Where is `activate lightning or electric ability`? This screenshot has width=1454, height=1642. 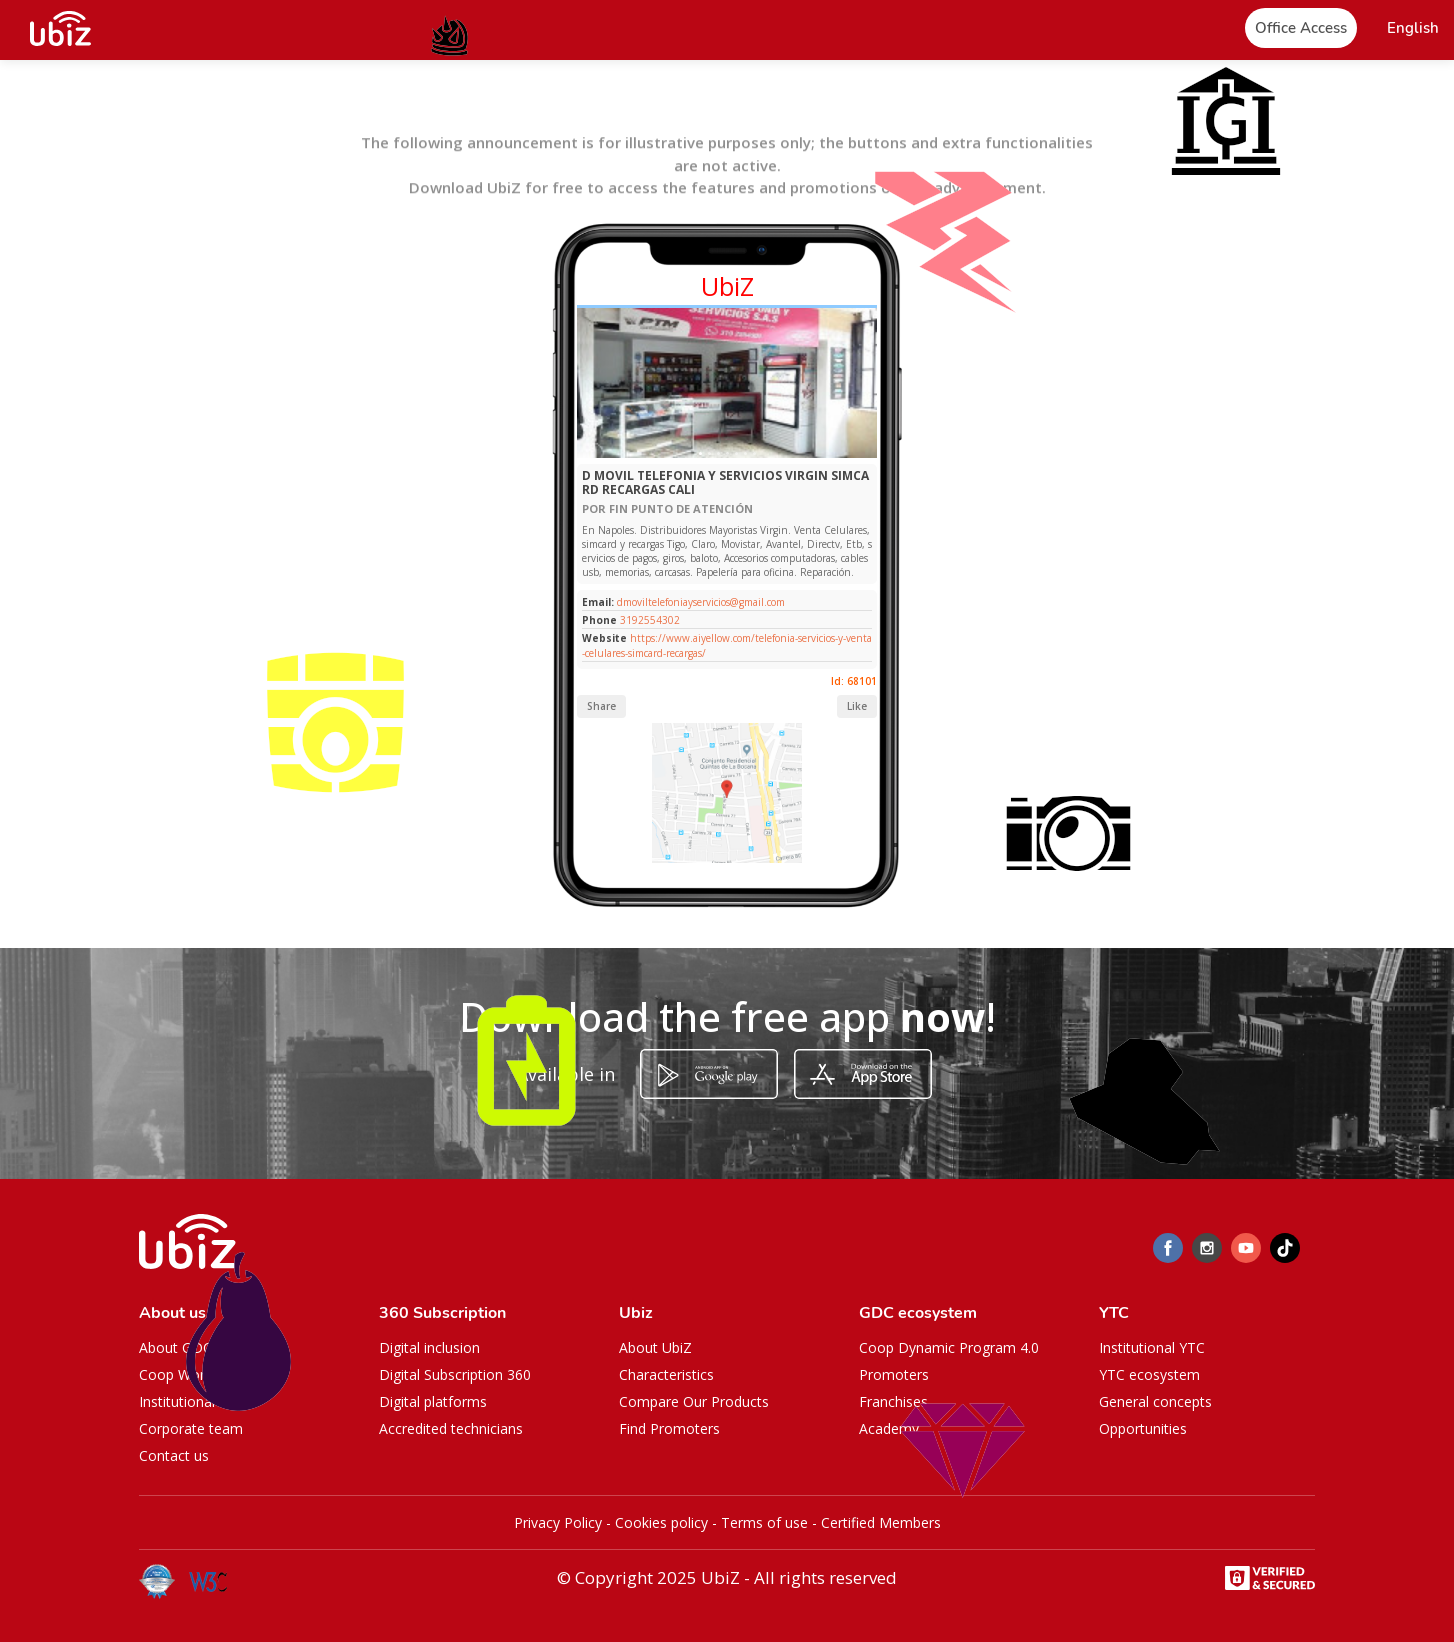 activate lightning or electric ability is located at coordinates (945, 242).